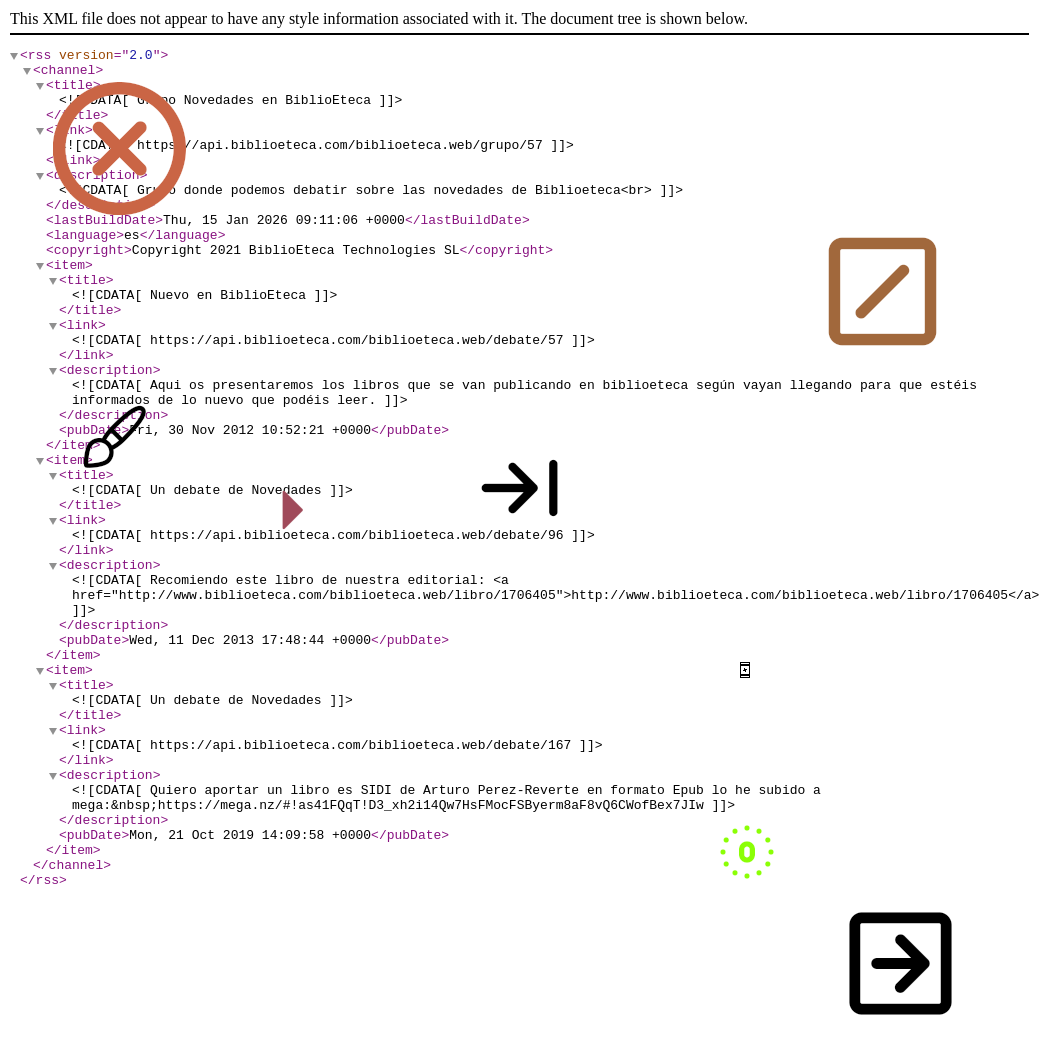  Describe the element at coordinates (293, 510) in the screenshot. I see `play media or start playback` at that location.